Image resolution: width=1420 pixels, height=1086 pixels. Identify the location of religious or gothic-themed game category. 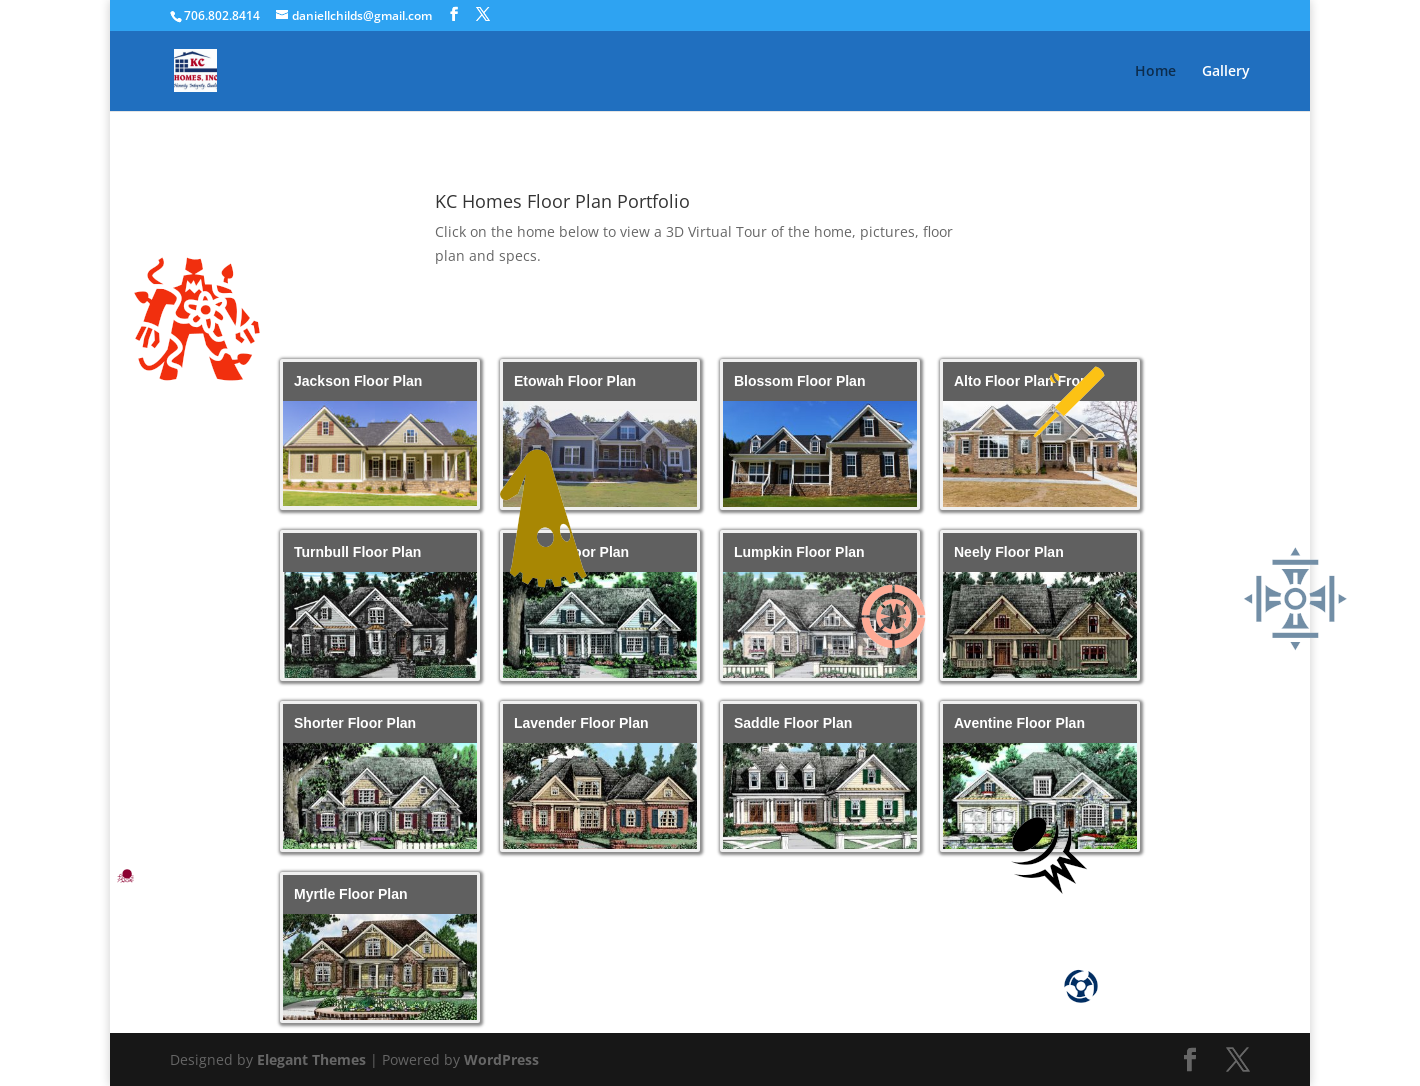
(1295, 599).